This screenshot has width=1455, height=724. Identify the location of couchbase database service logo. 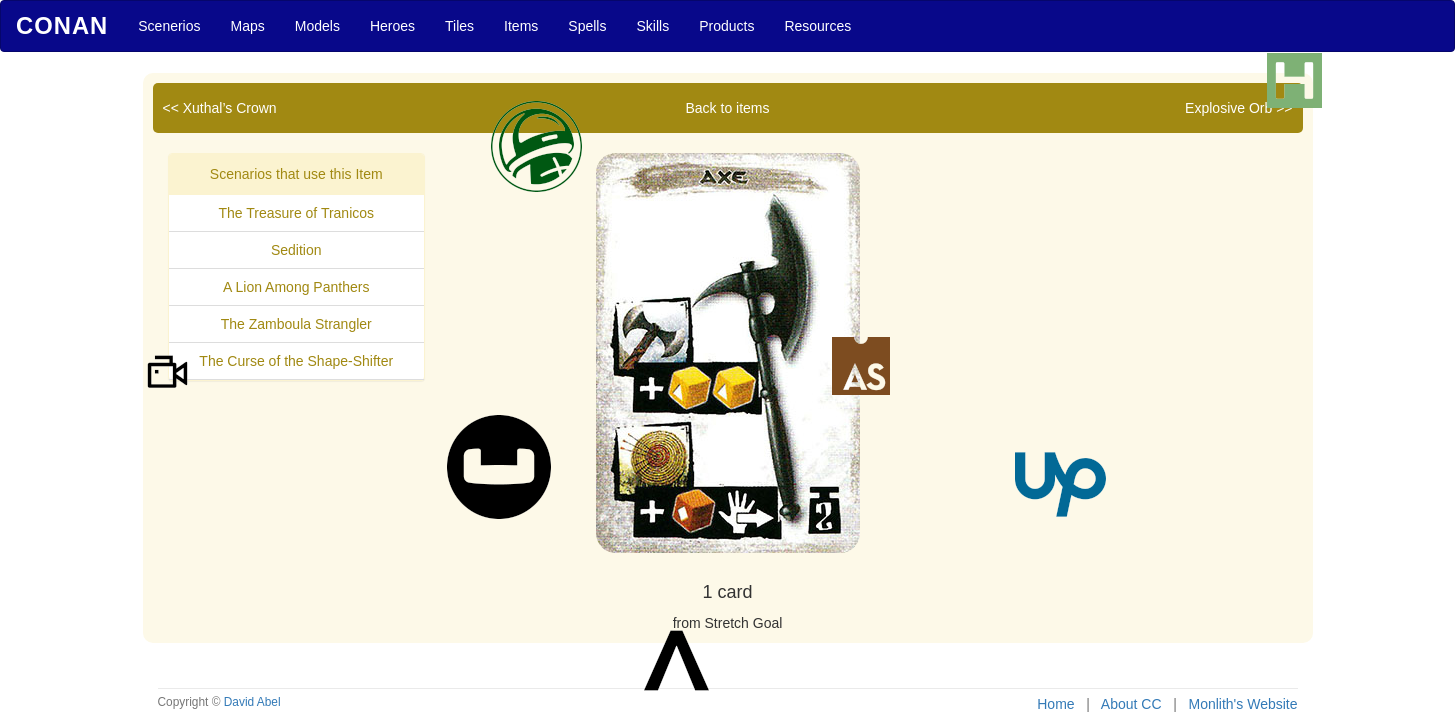
(499, 467).